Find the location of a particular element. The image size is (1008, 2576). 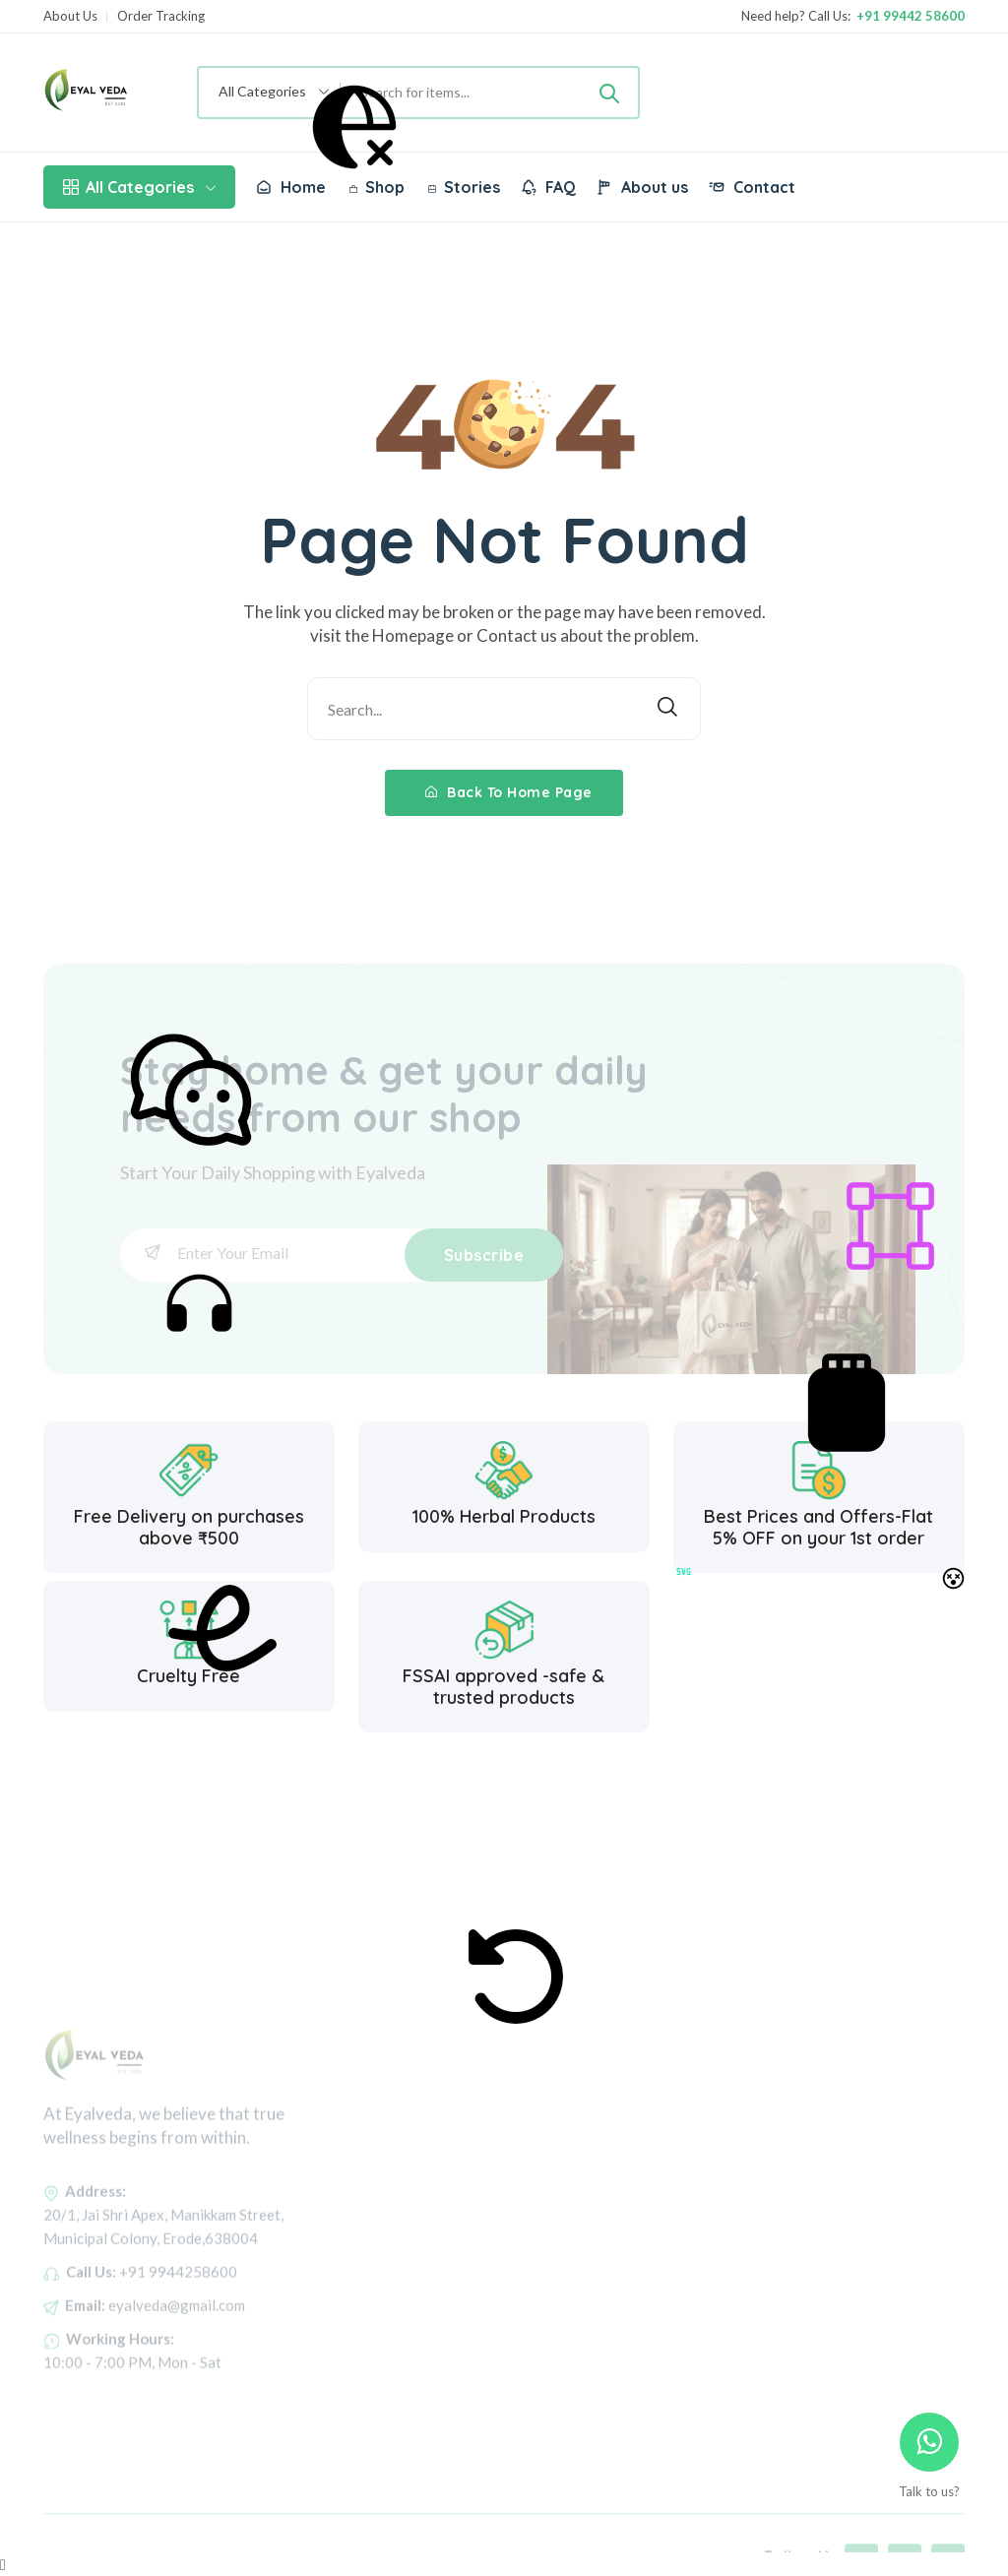

select or resize an object's boundaries is located at coordinates (890, 1225).